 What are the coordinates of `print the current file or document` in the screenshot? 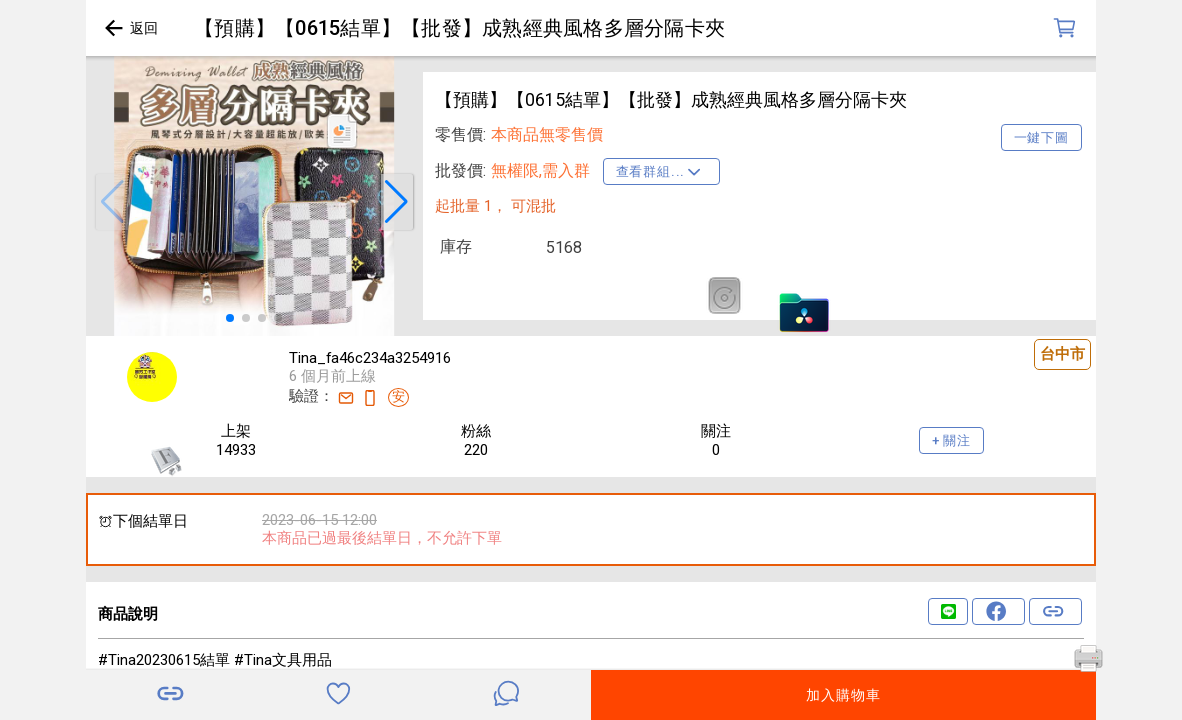 It's located at (1088, 658).